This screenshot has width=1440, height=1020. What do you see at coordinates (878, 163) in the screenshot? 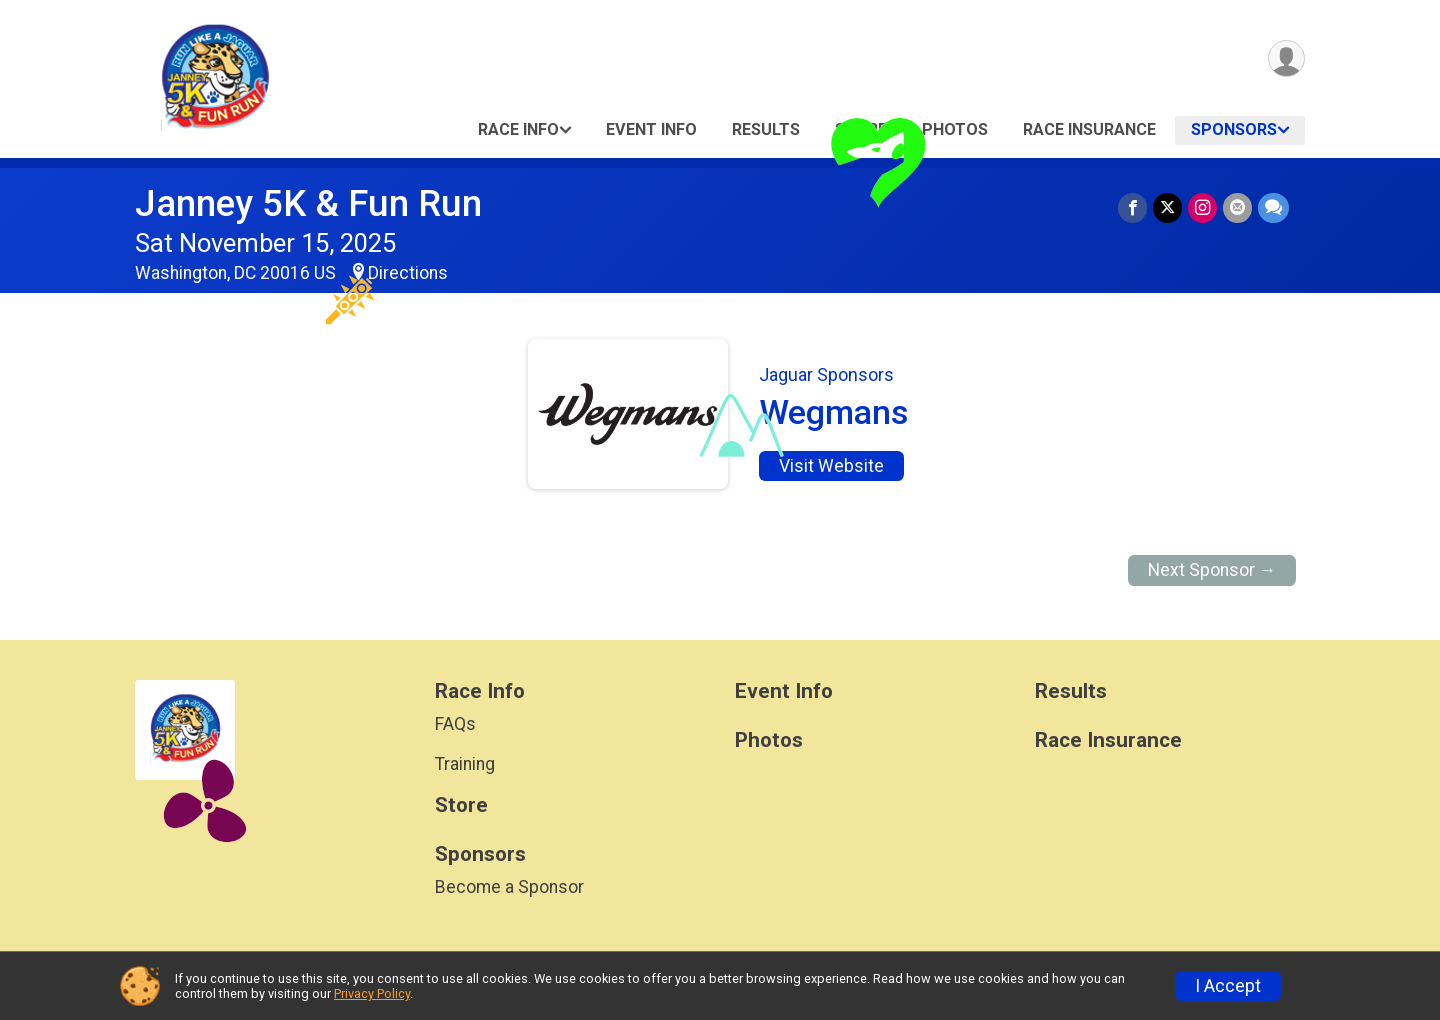
I see `support animal welfare or pet rescue organizations` at bounding box center [878, 163].